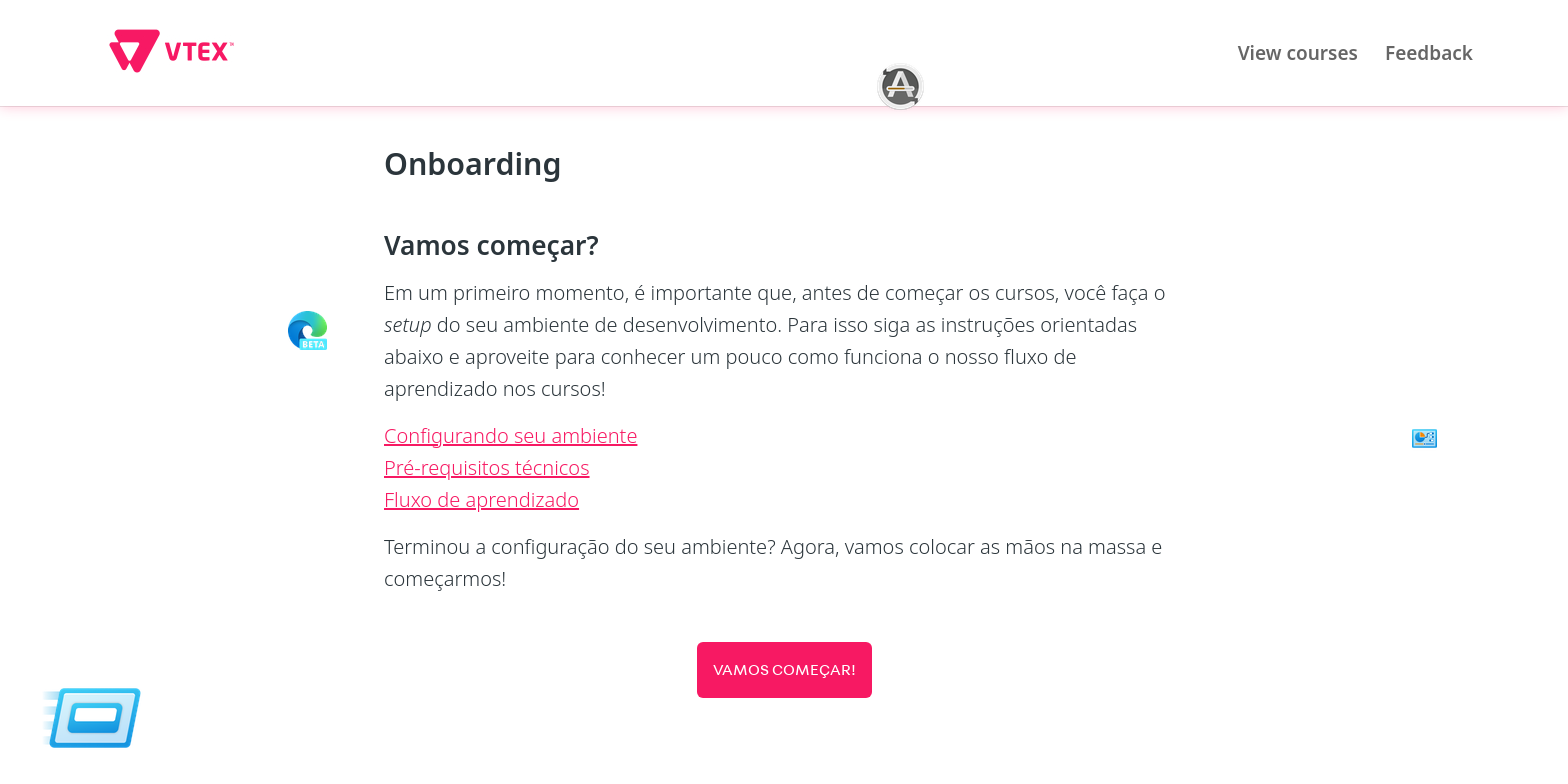  I want to click on launch or run an application, so click(95, 718).